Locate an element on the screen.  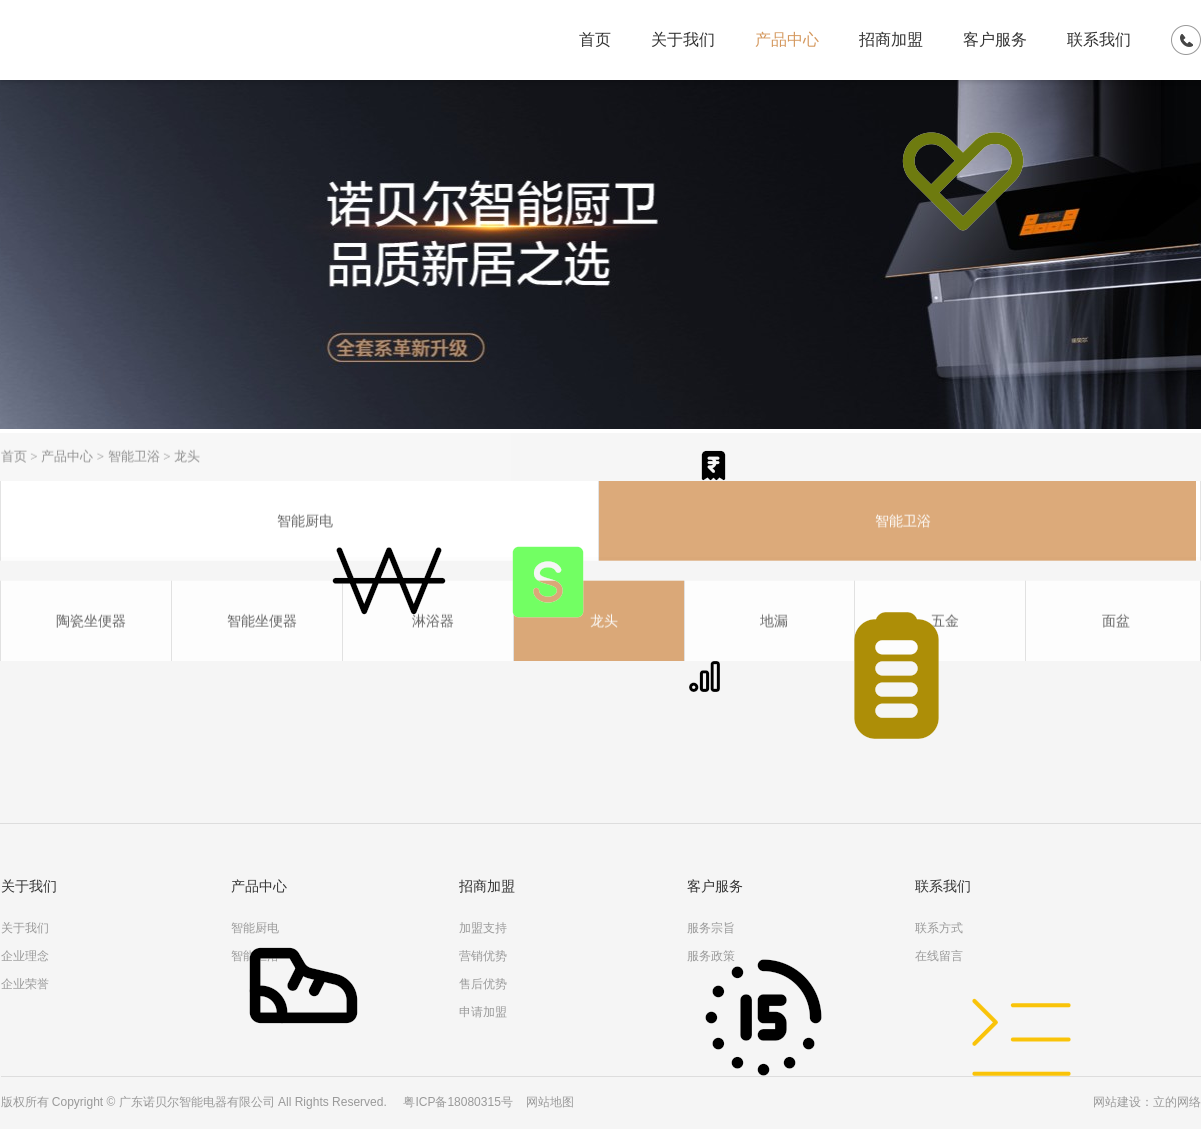
increase text indentation is located at coordinates (1021, 1039).